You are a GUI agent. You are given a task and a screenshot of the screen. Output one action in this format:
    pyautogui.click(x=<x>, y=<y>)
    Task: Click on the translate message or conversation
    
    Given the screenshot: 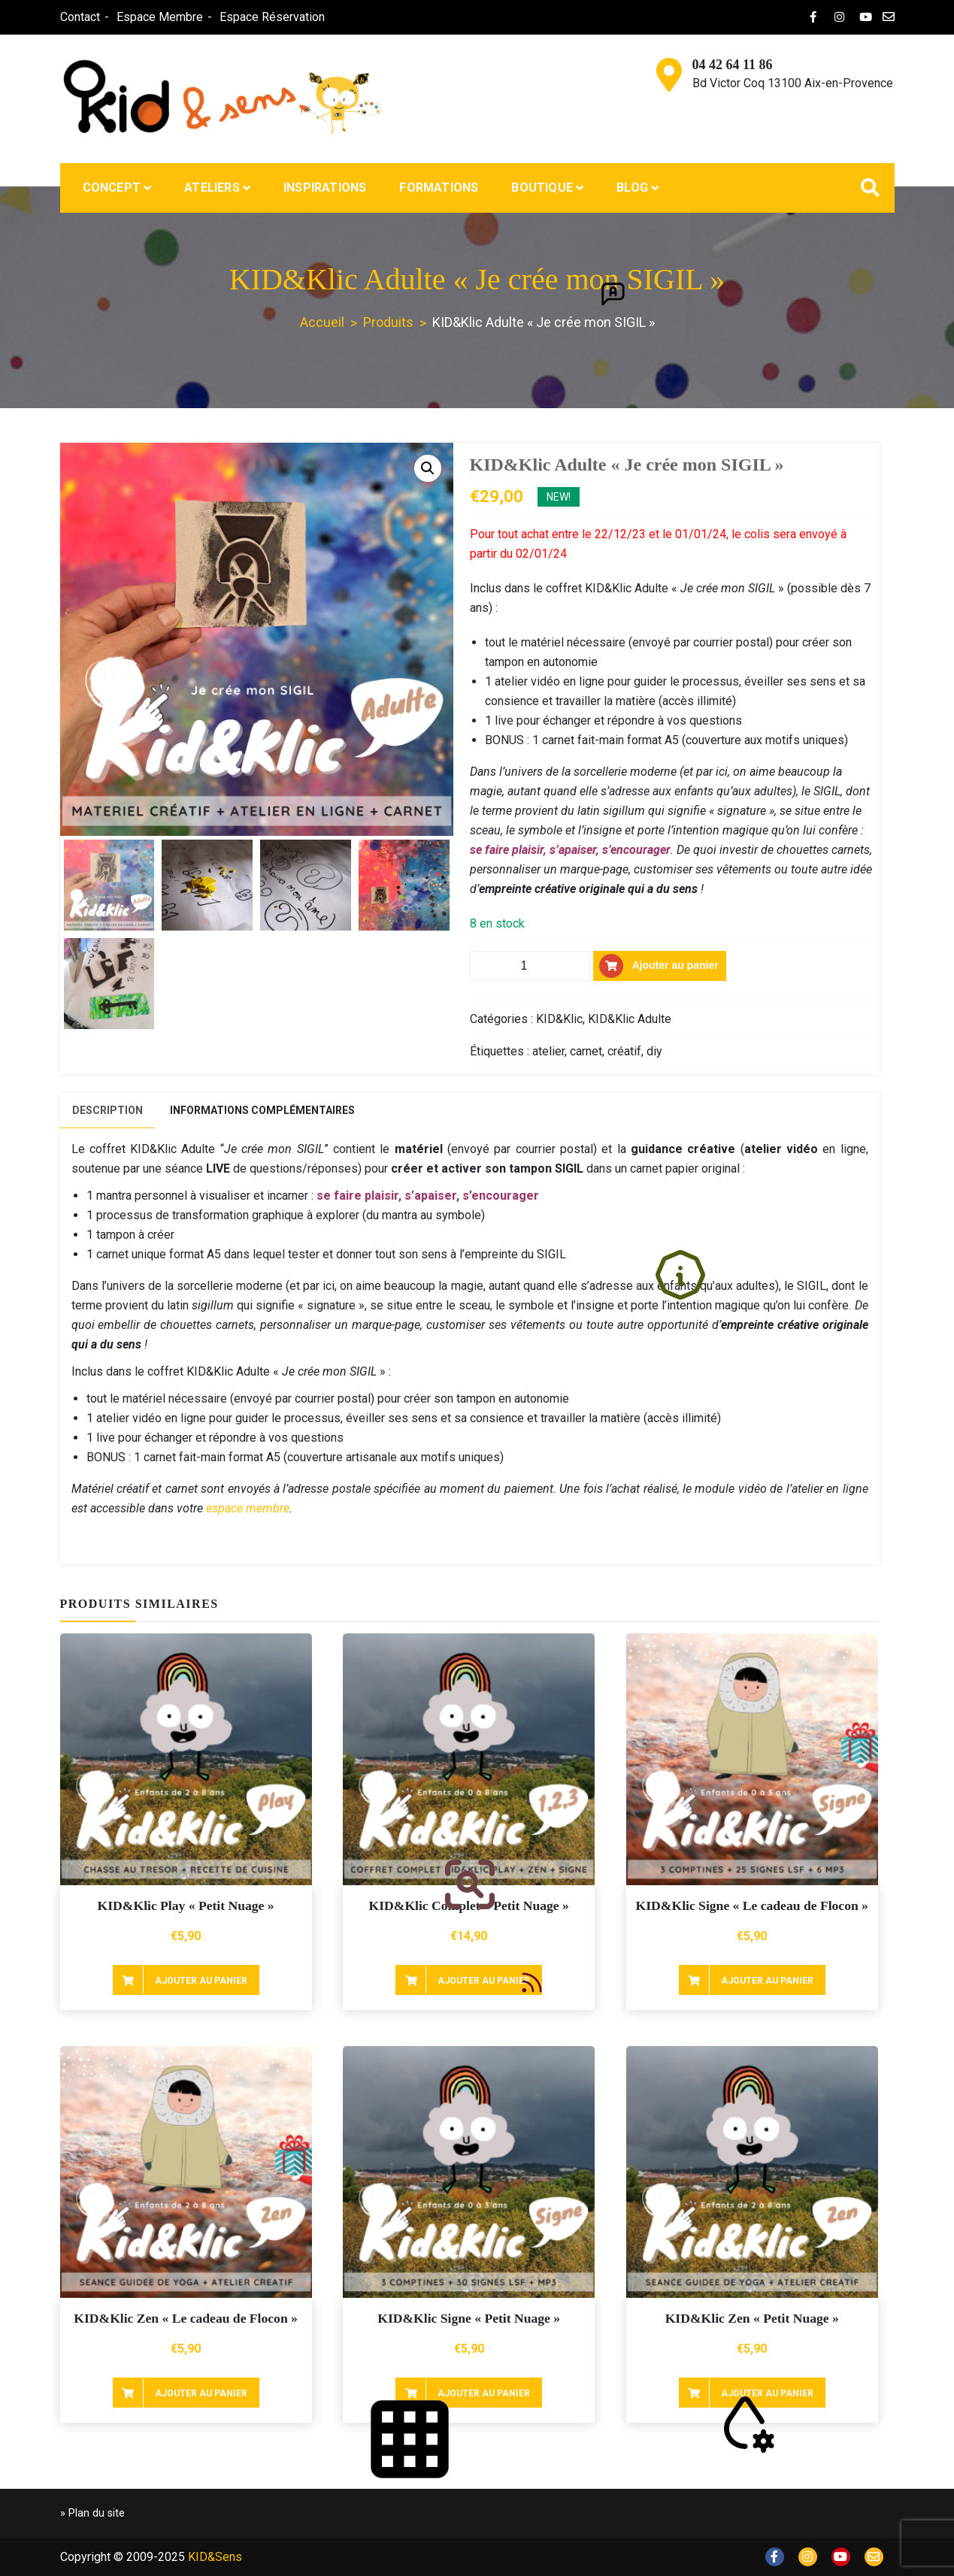 What is the action you would take?
    pyautogui.click(x=613, y=292)
    